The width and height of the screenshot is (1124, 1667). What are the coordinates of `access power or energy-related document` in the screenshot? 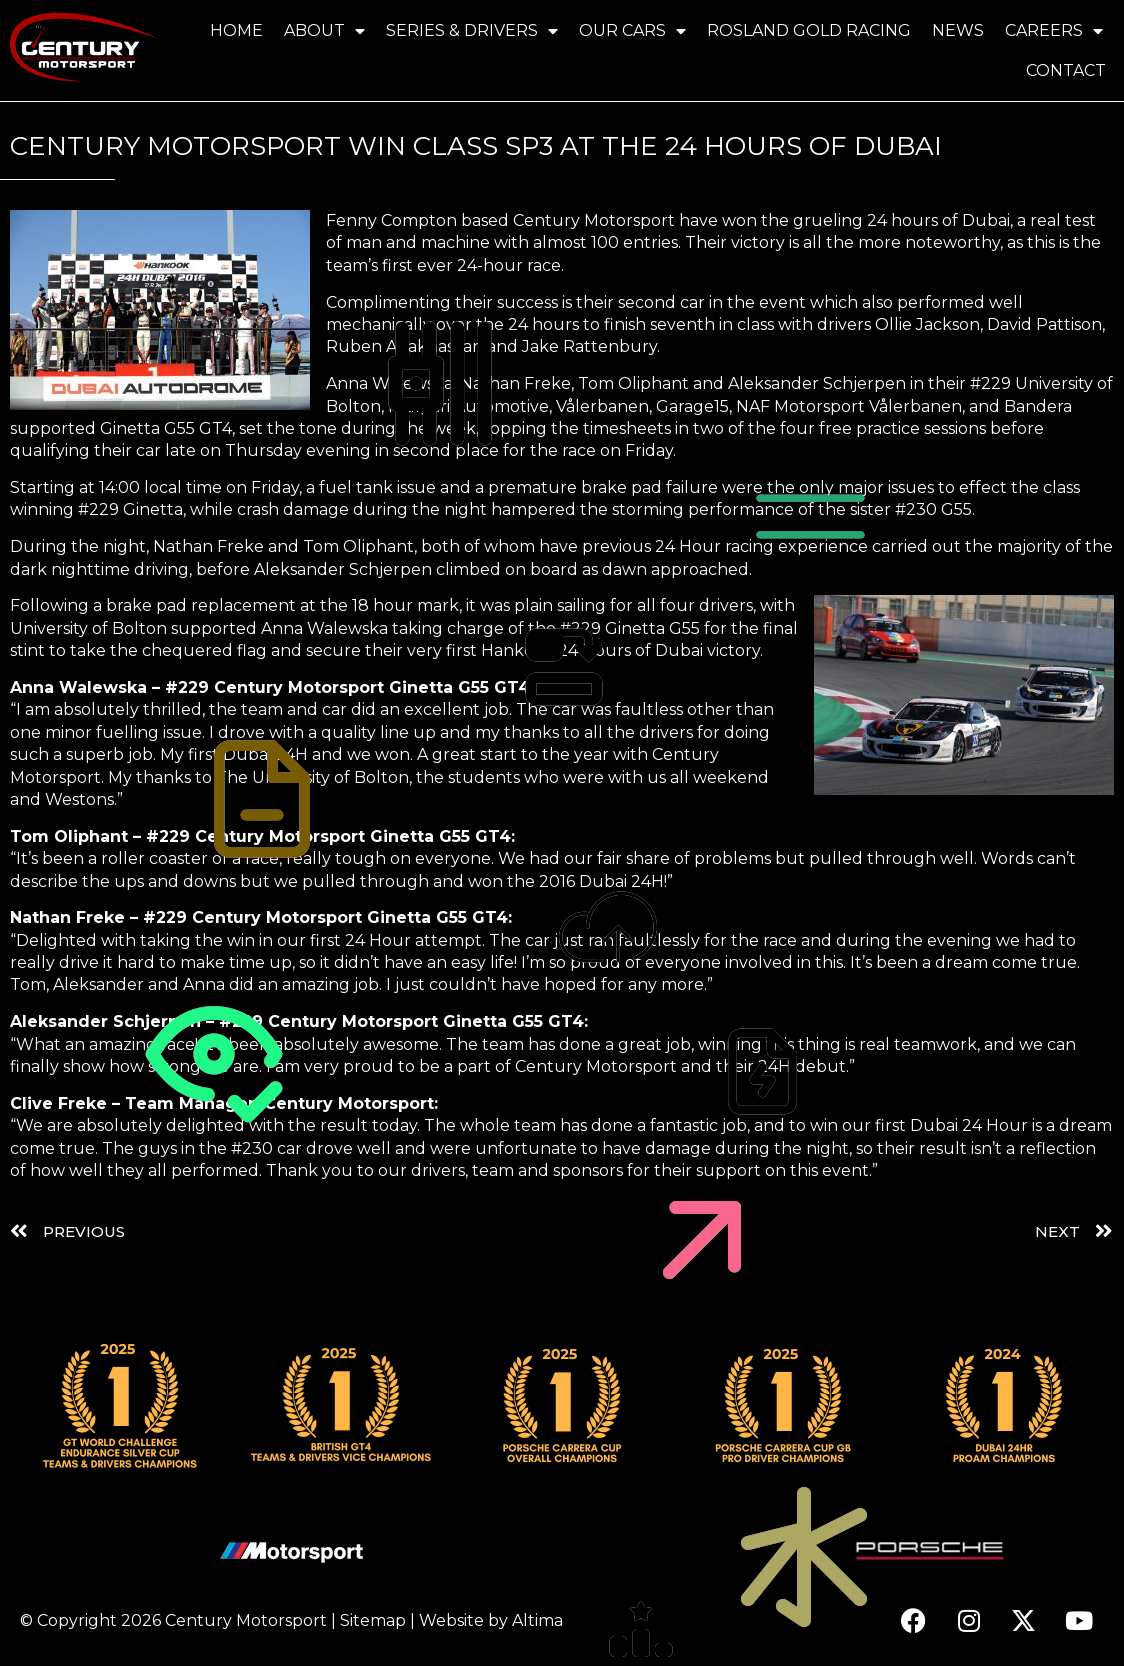 It's located at (762, 1071).